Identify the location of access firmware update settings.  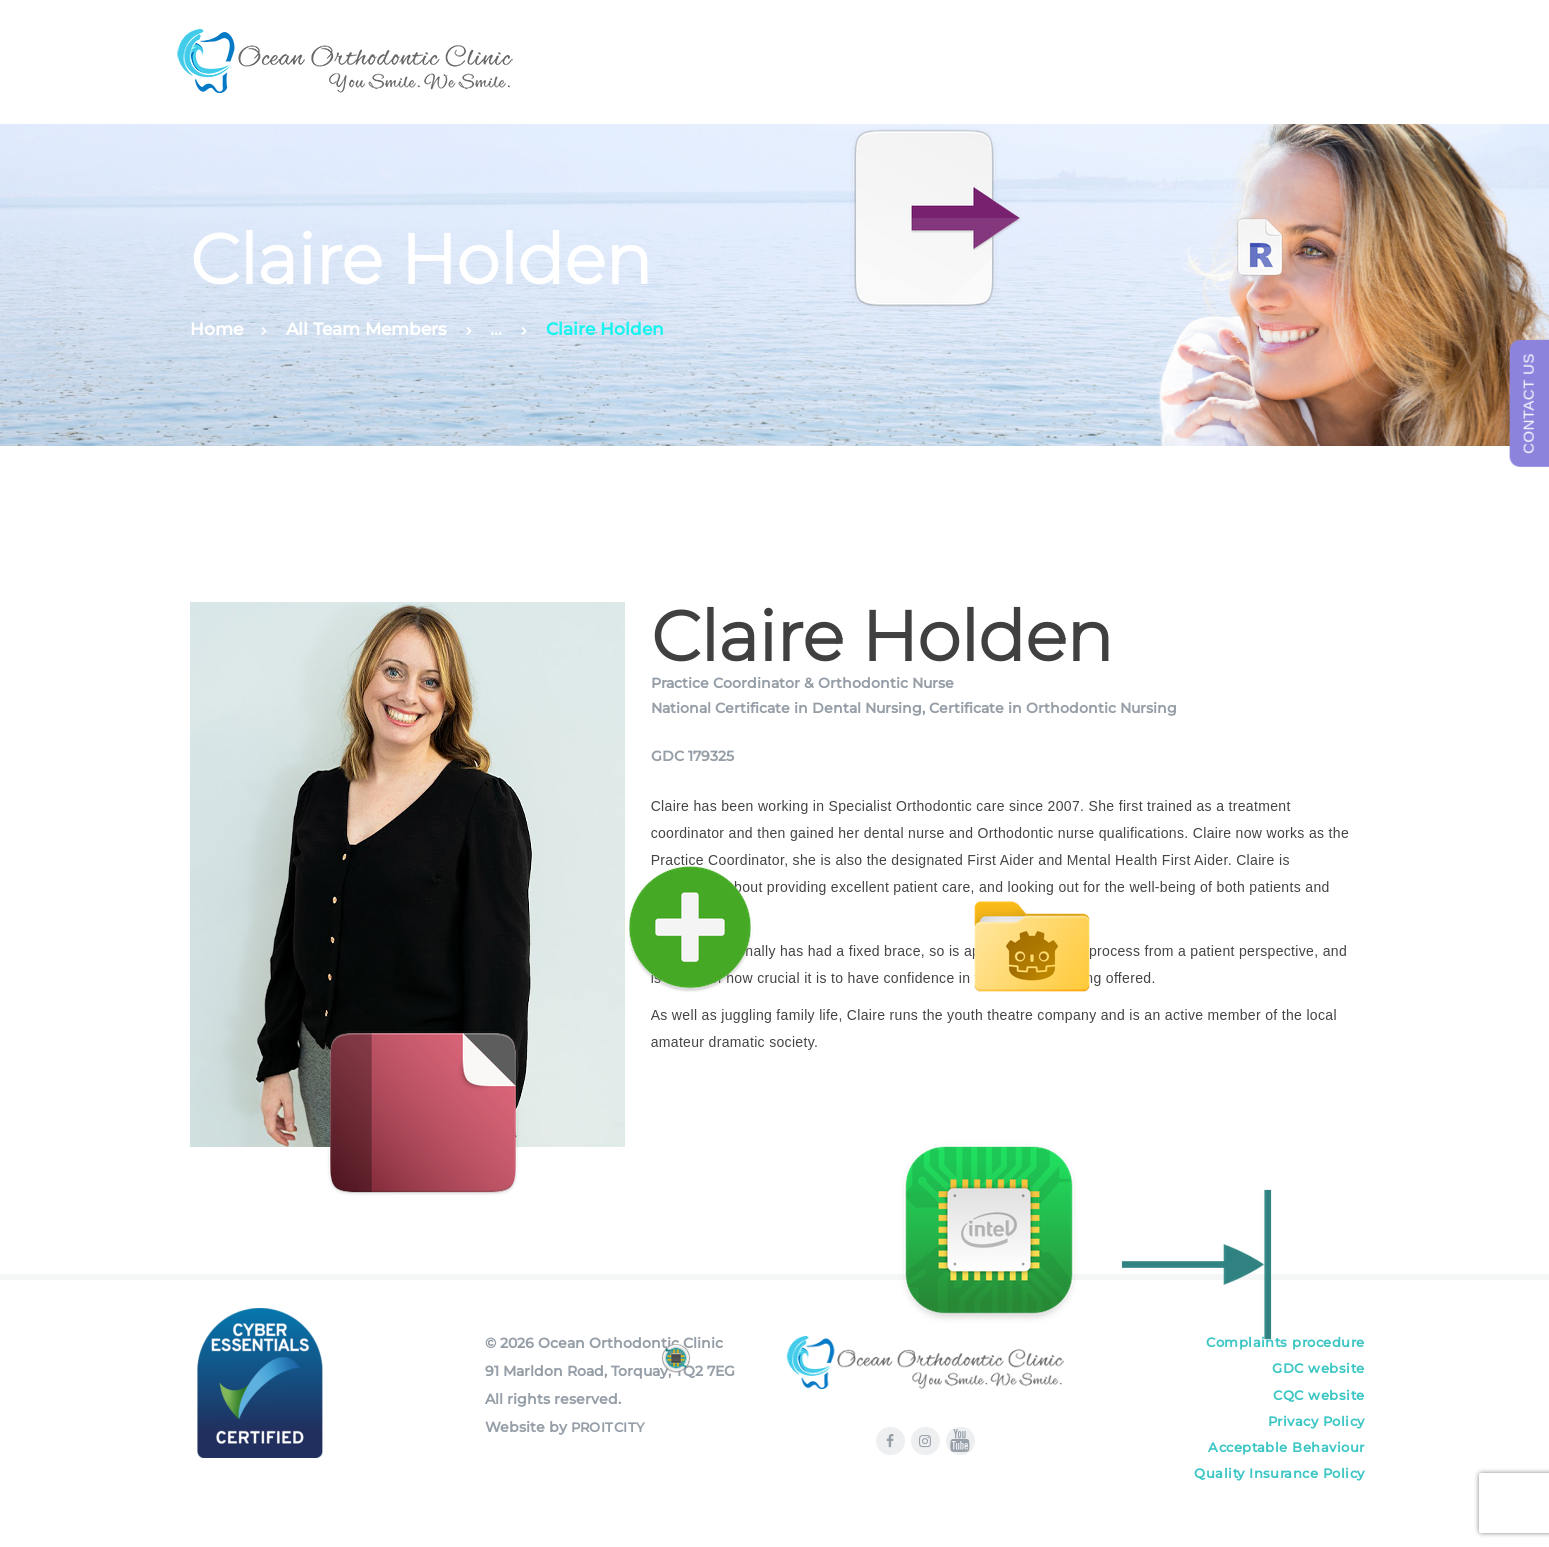
(676, 1358).